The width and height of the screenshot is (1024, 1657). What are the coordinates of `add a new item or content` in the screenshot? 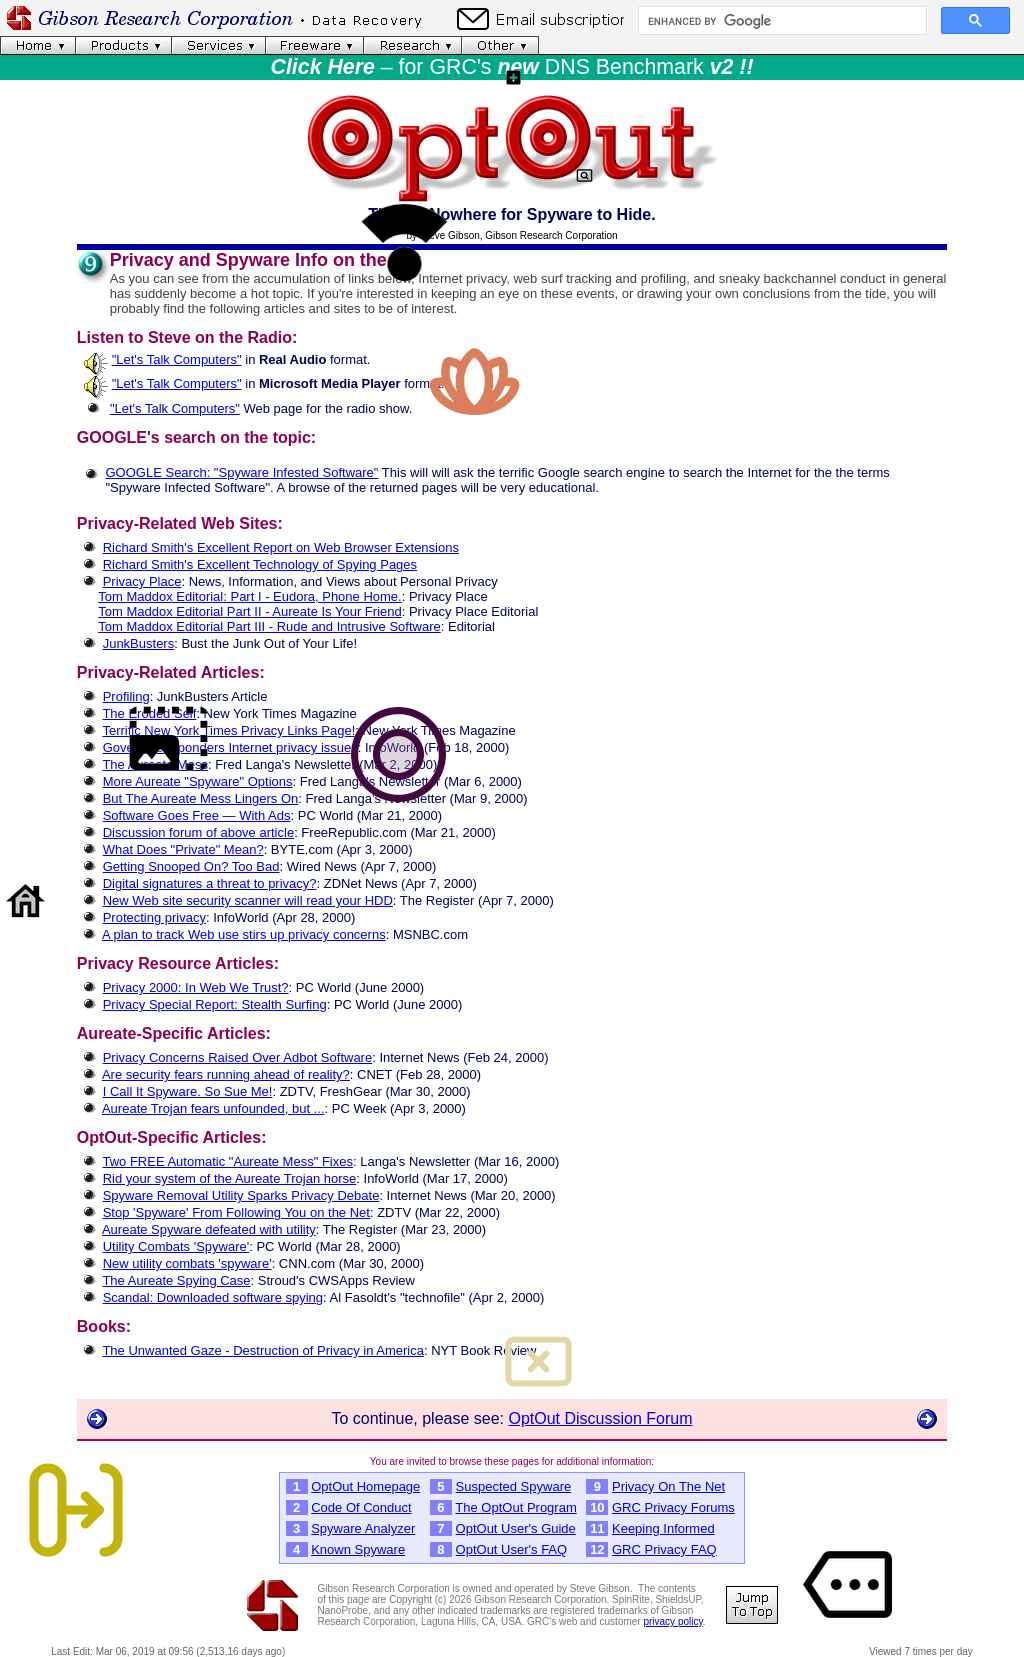 It's located at (513, 77).